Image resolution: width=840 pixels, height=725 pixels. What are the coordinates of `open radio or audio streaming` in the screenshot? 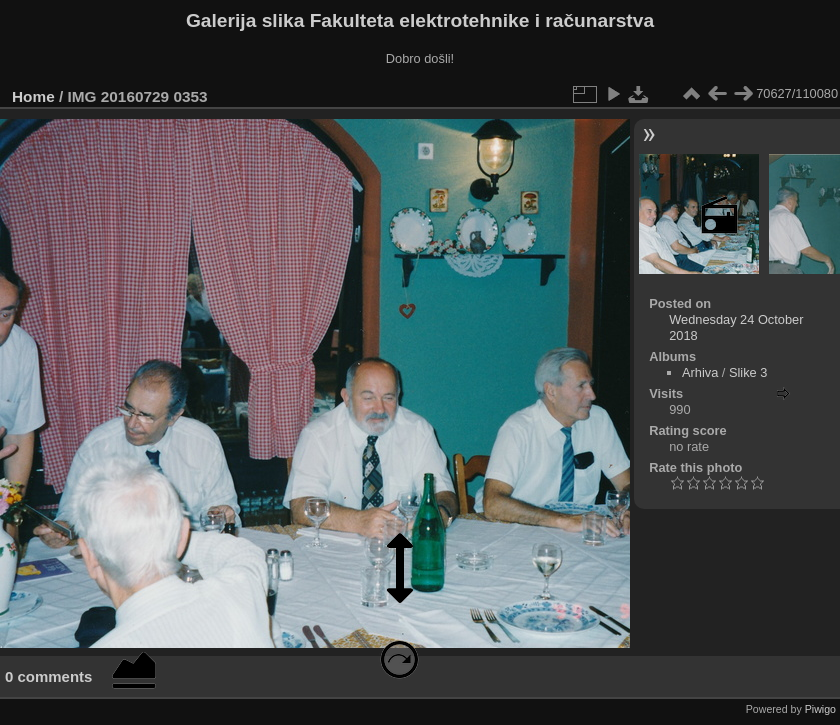 It's located at (719, 215).